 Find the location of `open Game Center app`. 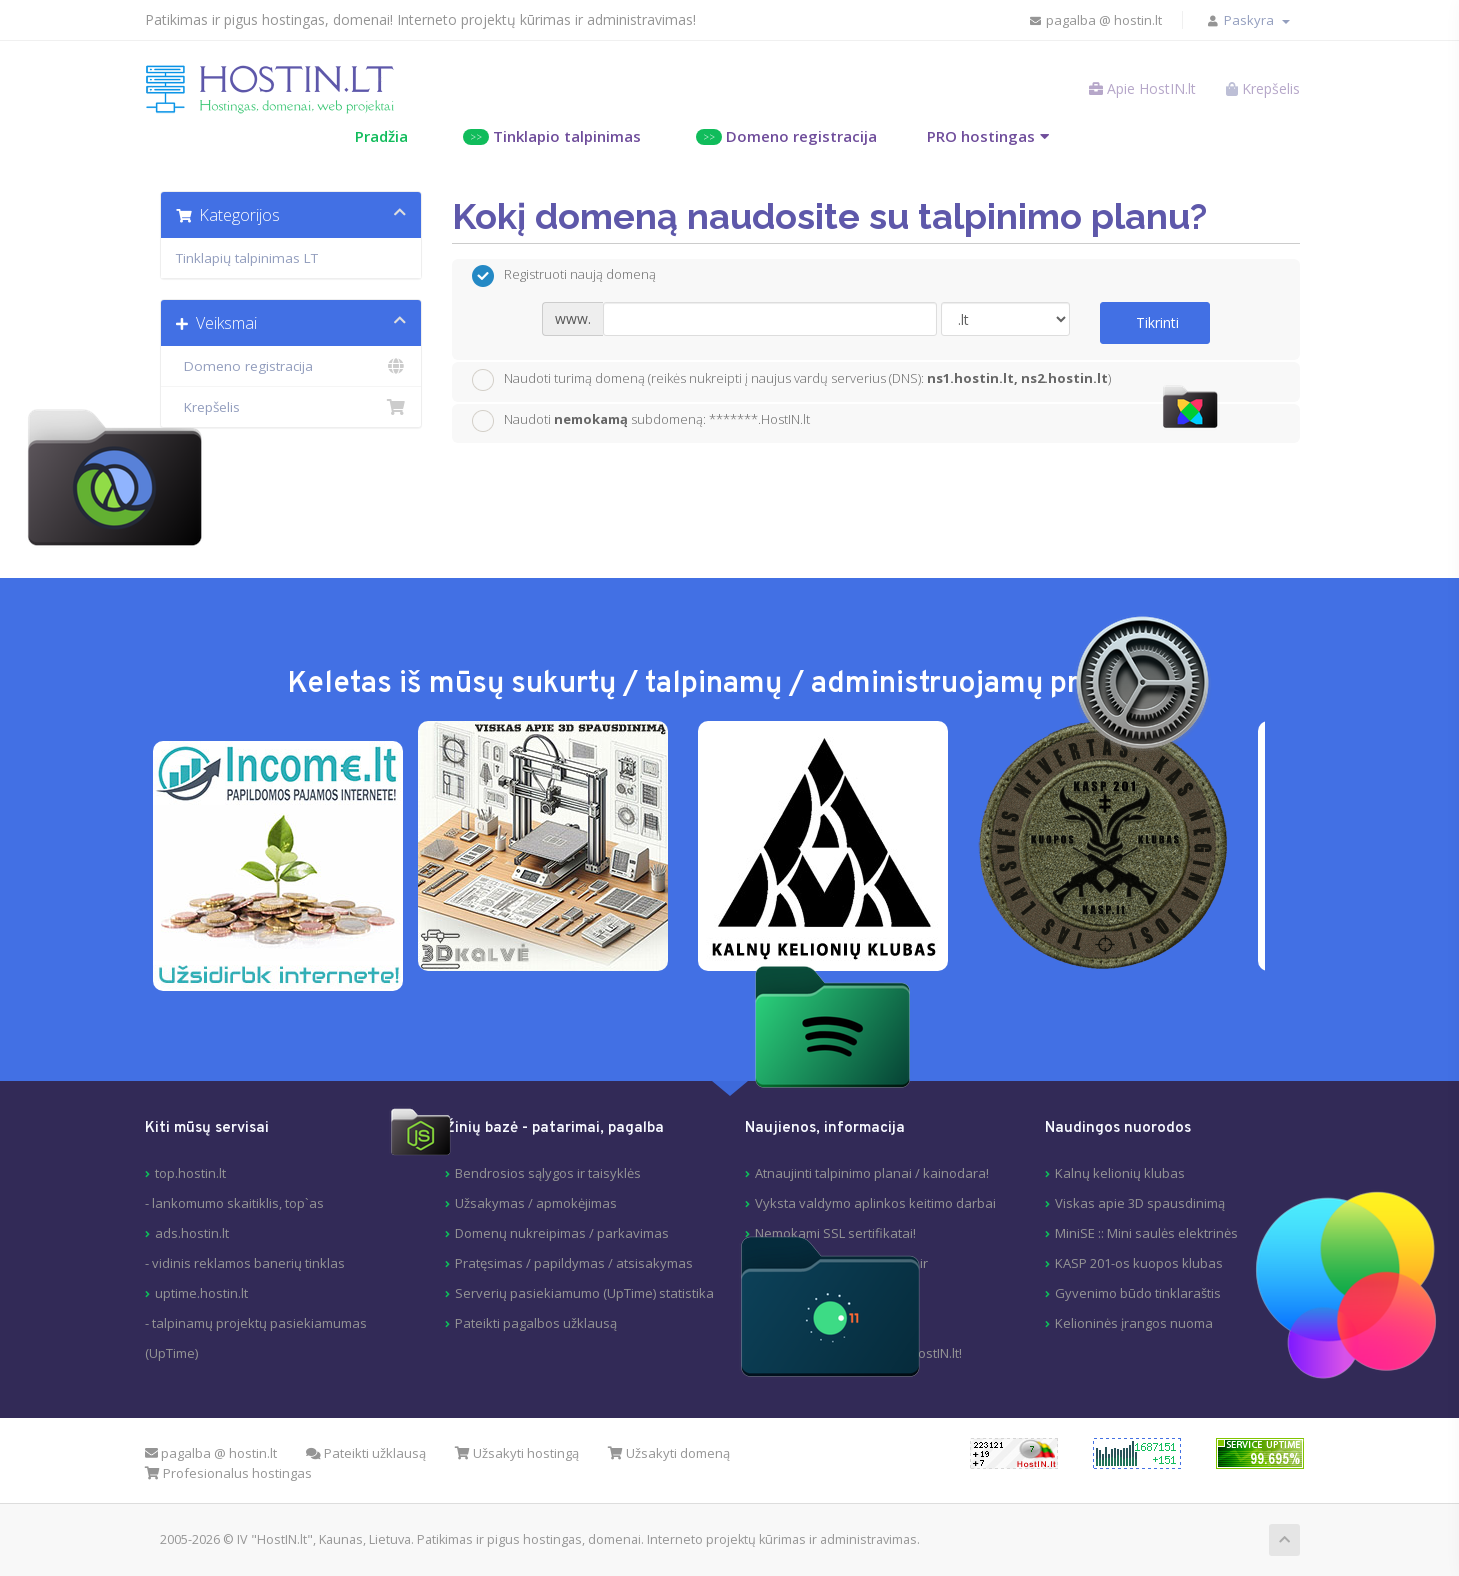

open Game Center app is located at coordinates (1346, 1285).